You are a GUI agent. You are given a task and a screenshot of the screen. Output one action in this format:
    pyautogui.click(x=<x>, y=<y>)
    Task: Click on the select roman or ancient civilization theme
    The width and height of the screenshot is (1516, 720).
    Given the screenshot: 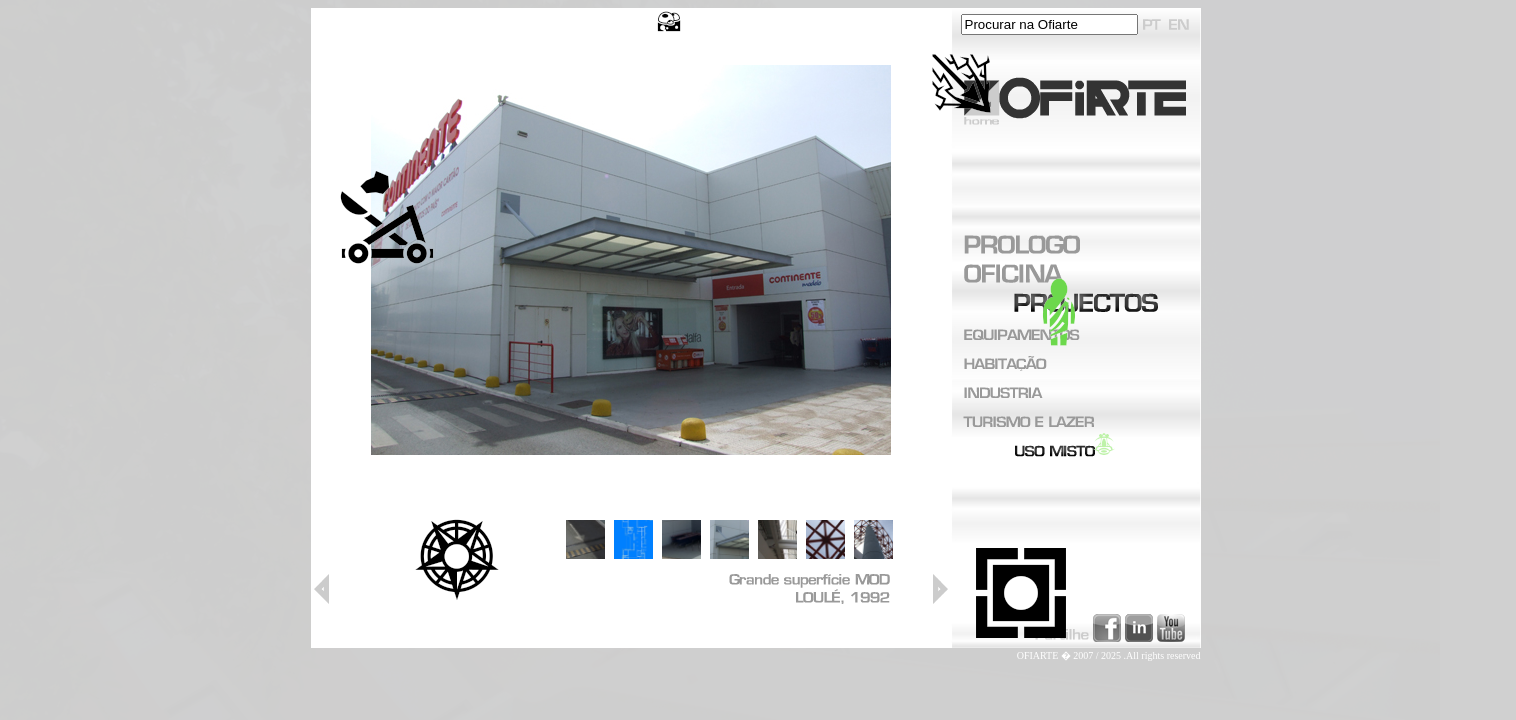 What is the action you would take?
    pyautogui.click(x=1059, y=312)
    